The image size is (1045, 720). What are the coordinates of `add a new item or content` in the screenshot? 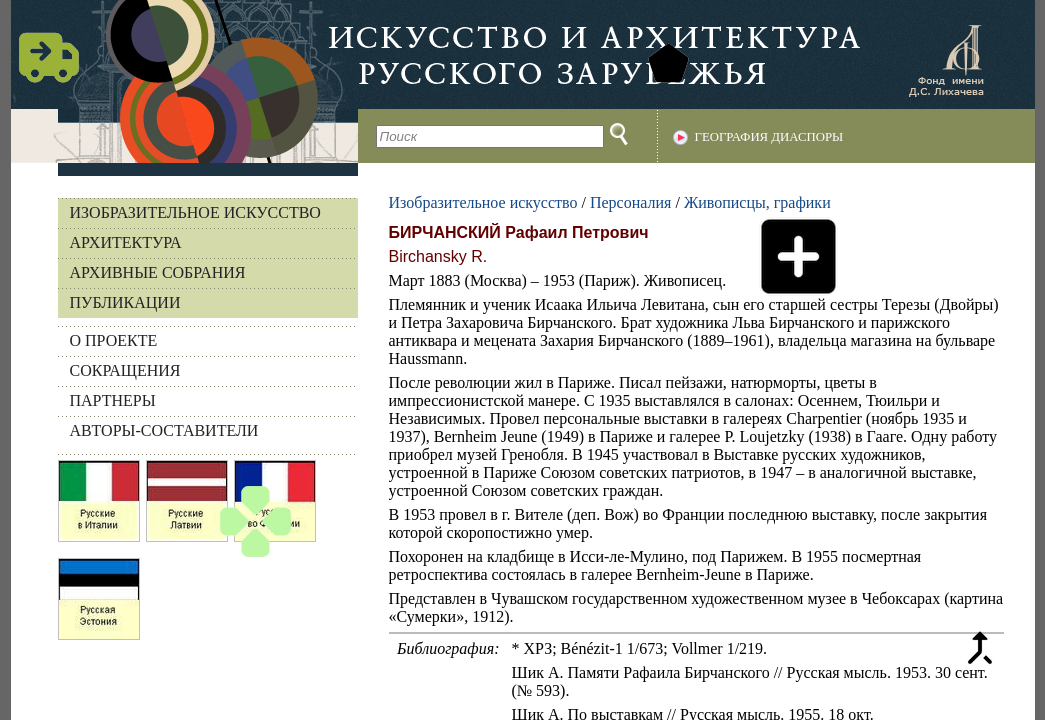 It's located at (798, 256).